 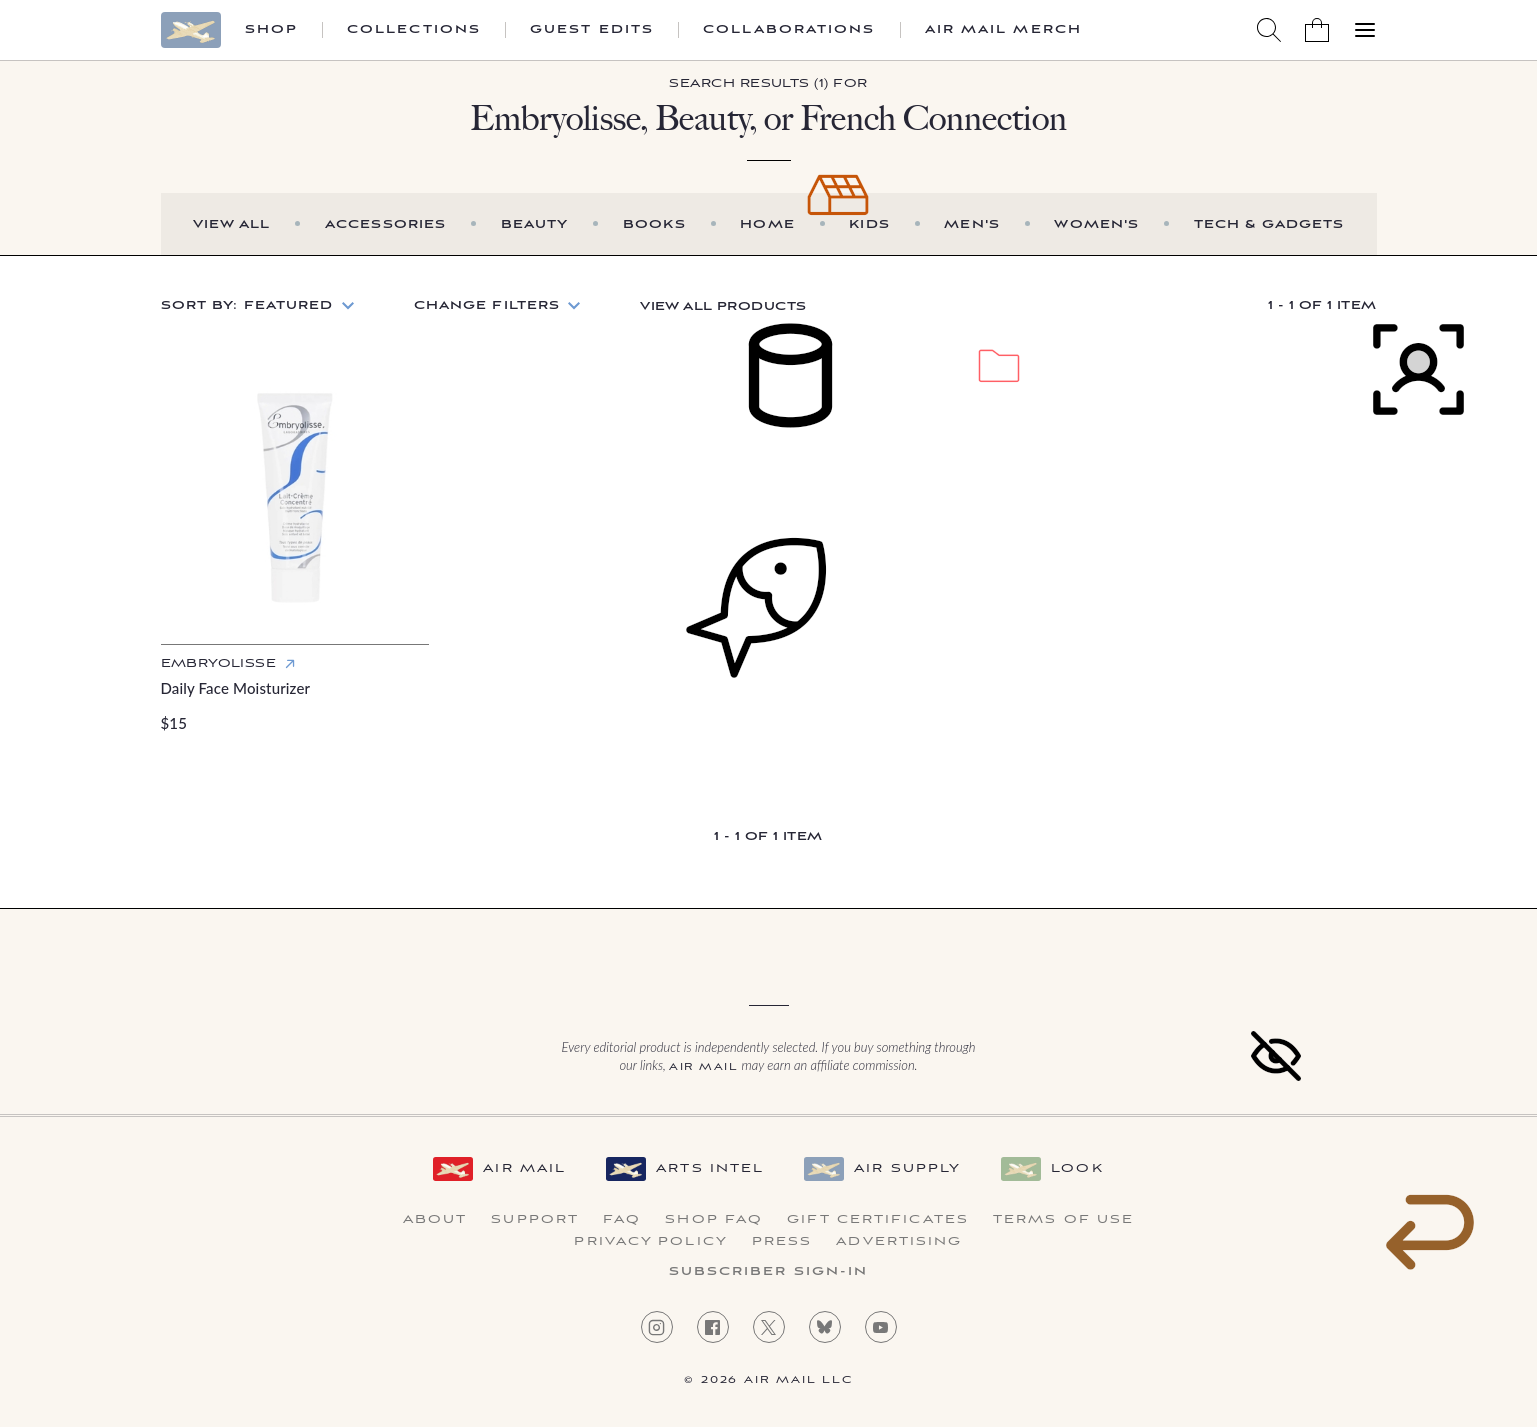 I want to click on hide password or sensitive content, so click(x=1276, y=1056).